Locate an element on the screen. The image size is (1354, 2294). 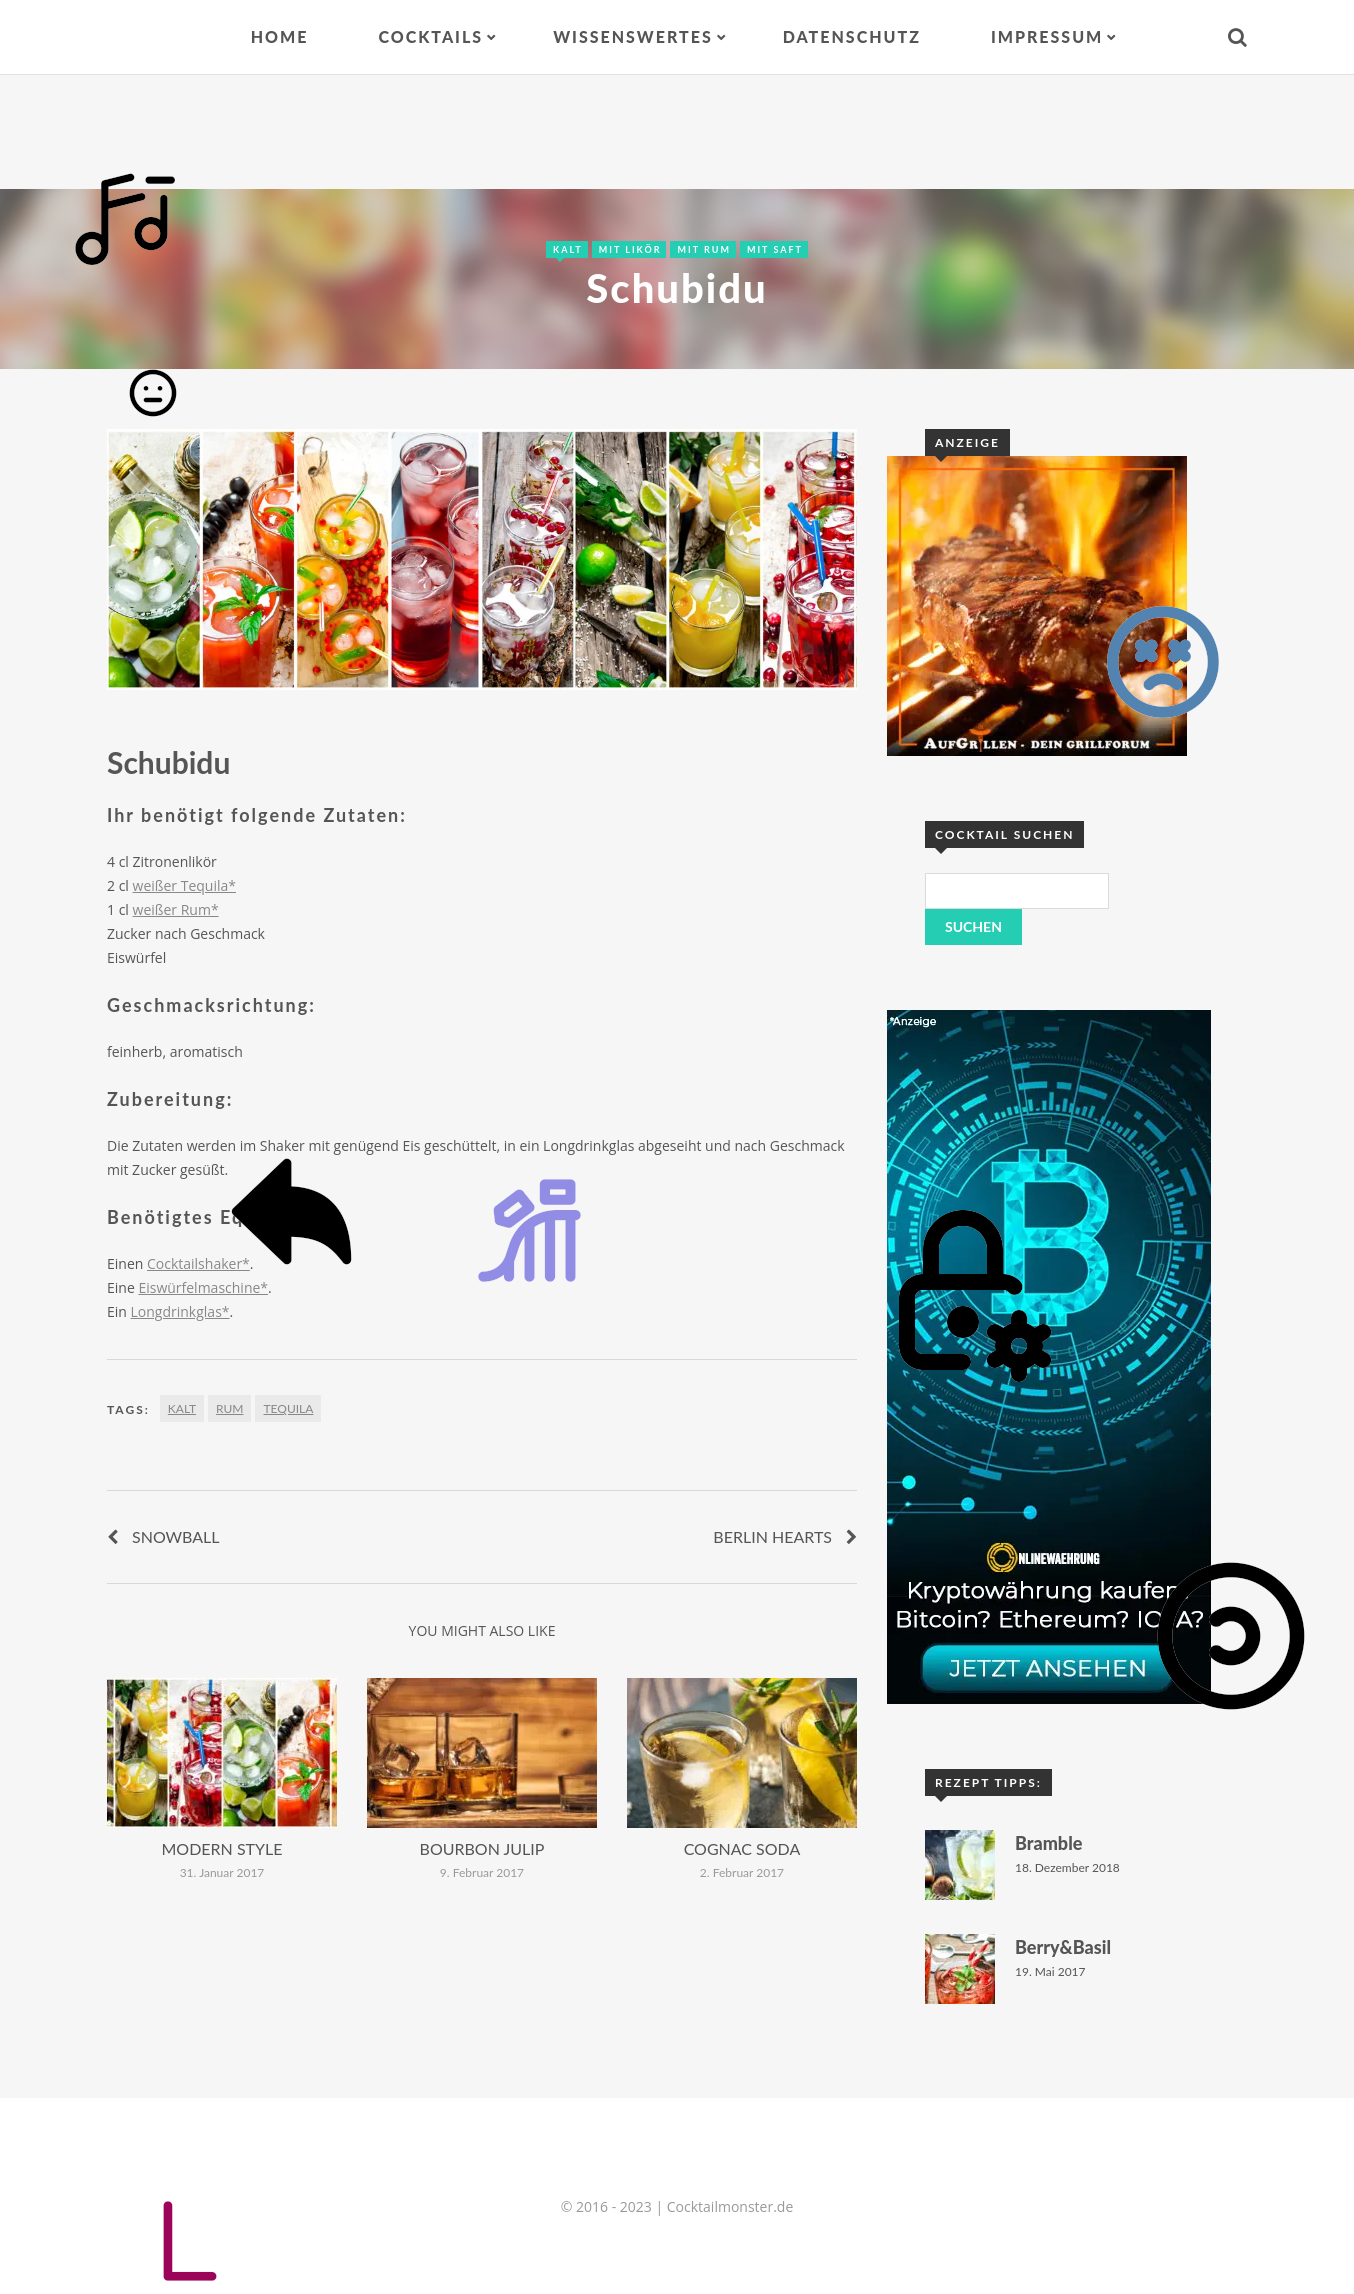
indicates copyleft licensing for content or software is located at coordinates (1231, 1636).